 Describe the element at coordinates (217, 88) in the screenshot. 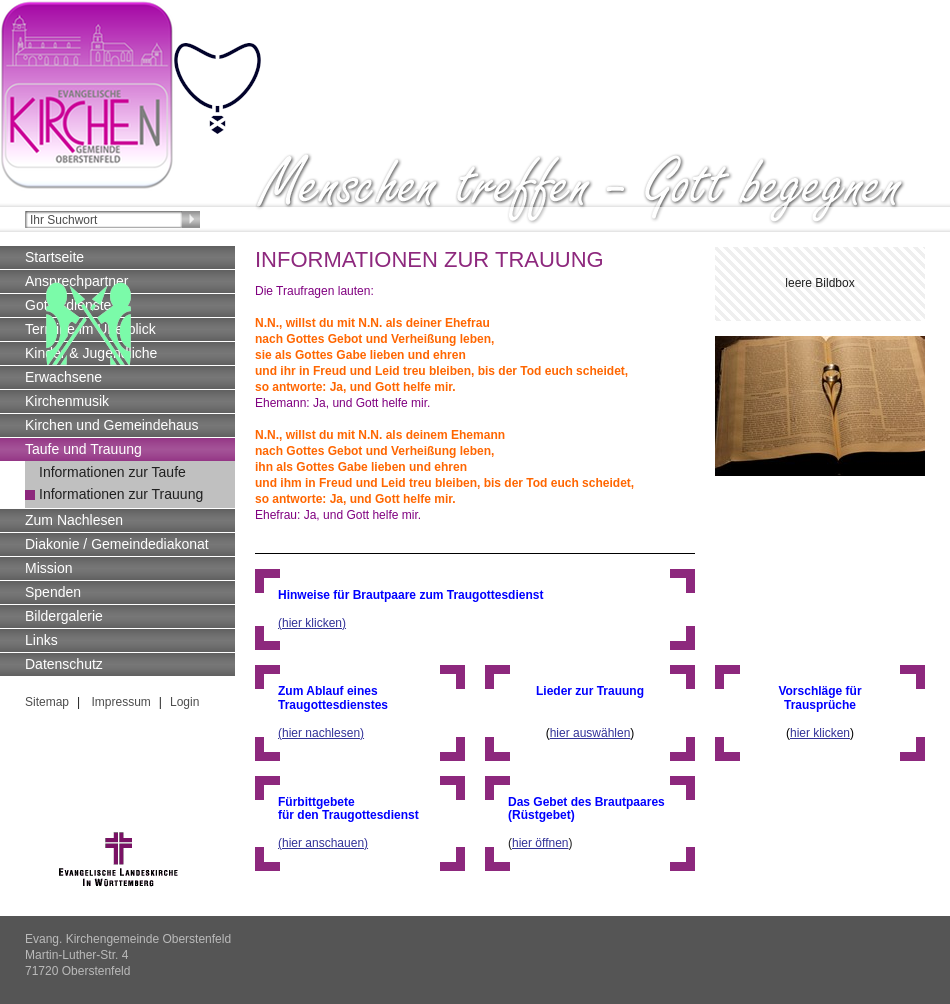

I see `equip or view jewelry item` at that location.